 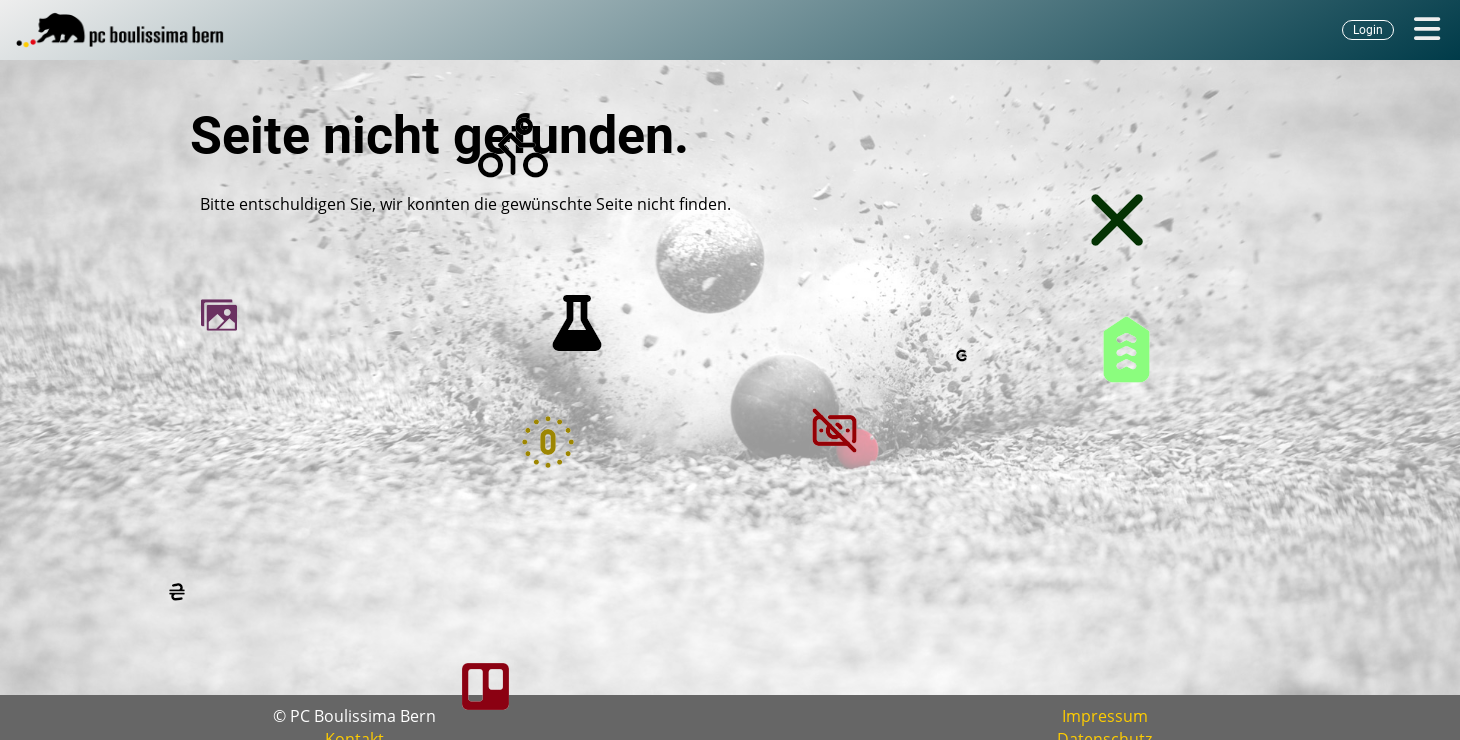 I want to click on access science or laboratory features, so click(x=577, y=323).